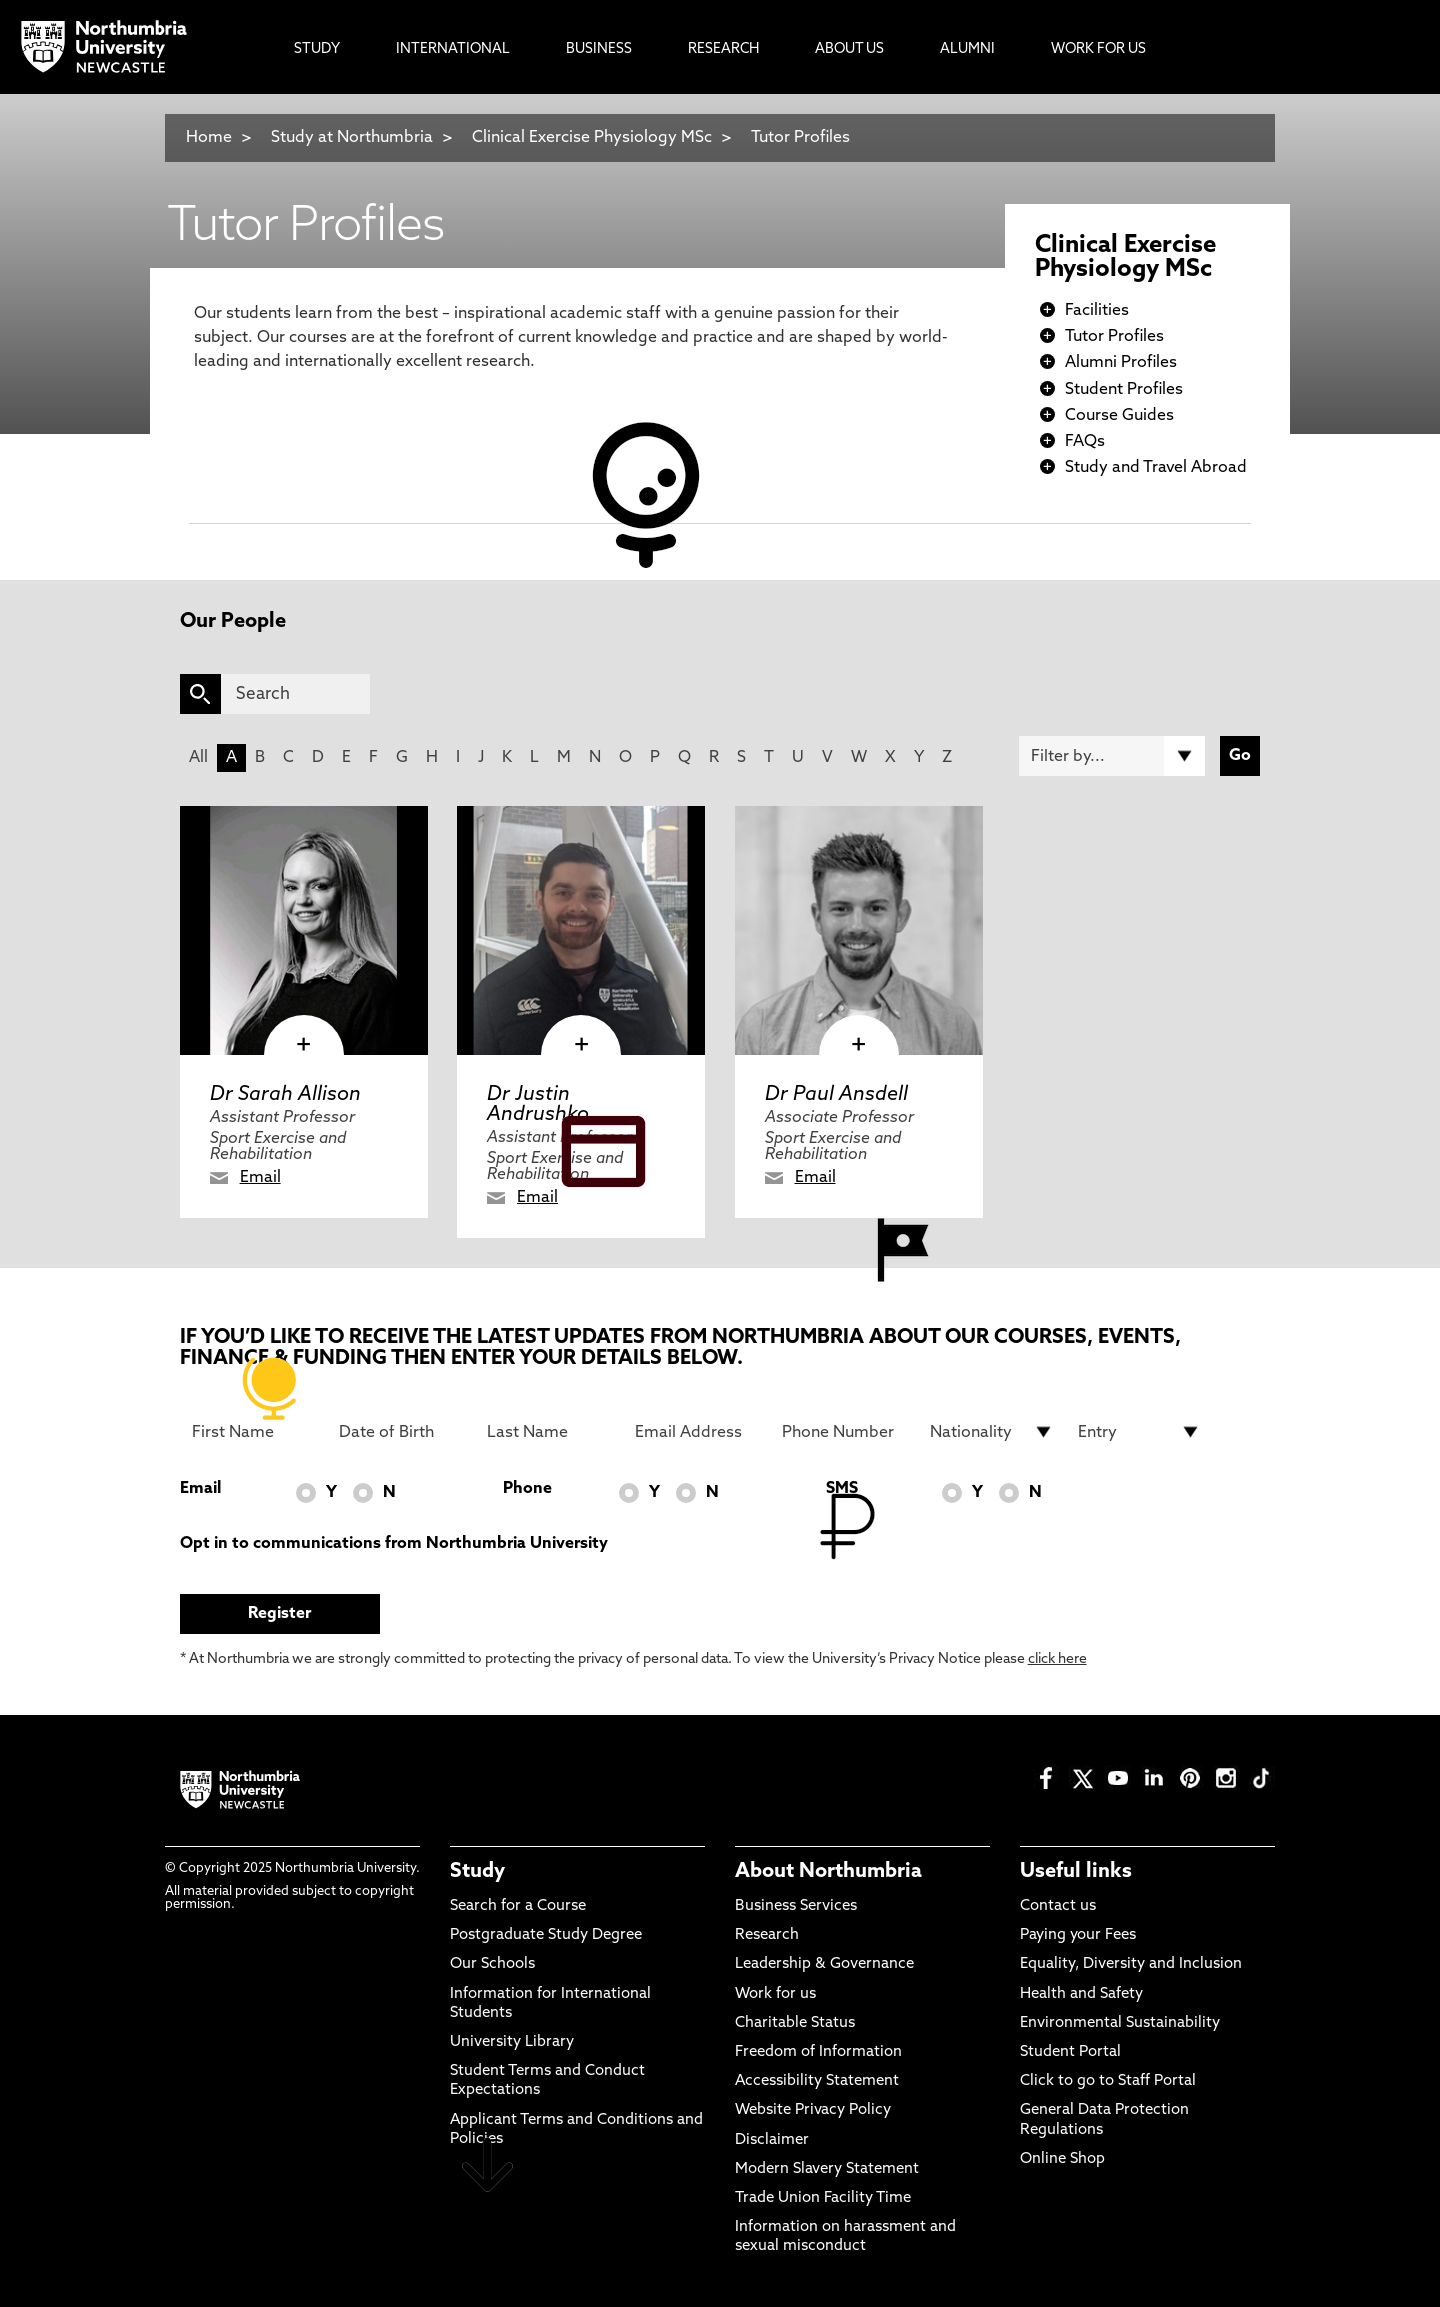  What do you see at coordinates (847, 1526) in the screenshot?
I see `view price in russian rubles` at bounding box center [847, 1526].